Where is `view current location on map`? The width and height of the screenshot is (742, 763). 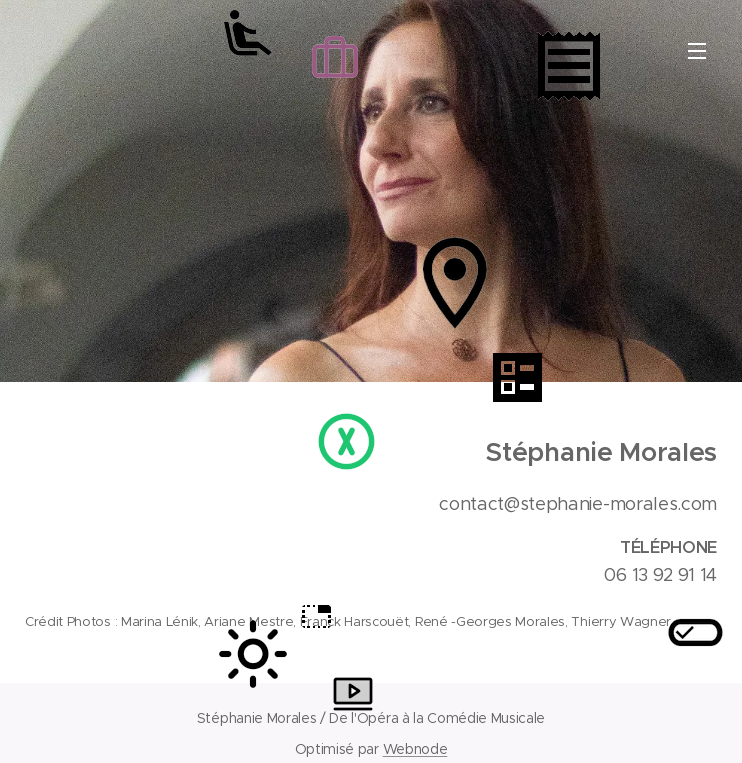 view current location on map is located at coordinates (455, 283).